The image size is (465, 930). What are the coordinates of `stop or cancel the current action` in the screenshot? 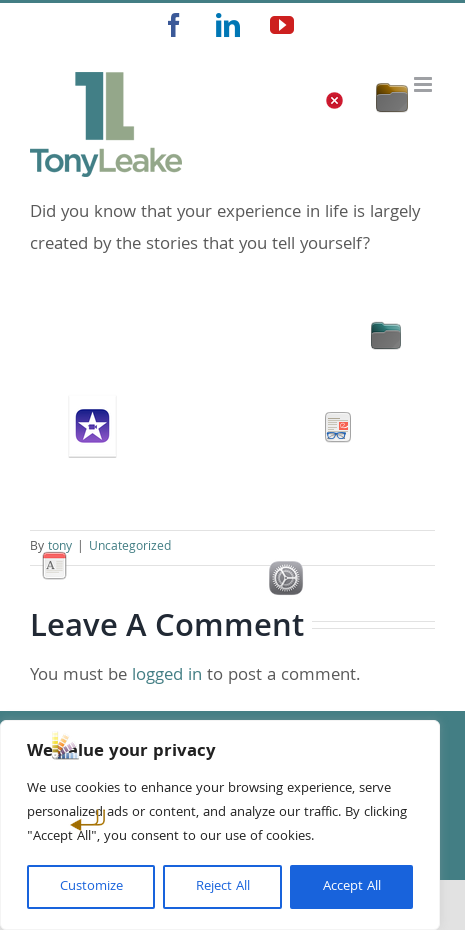 It's located at (334, 100).